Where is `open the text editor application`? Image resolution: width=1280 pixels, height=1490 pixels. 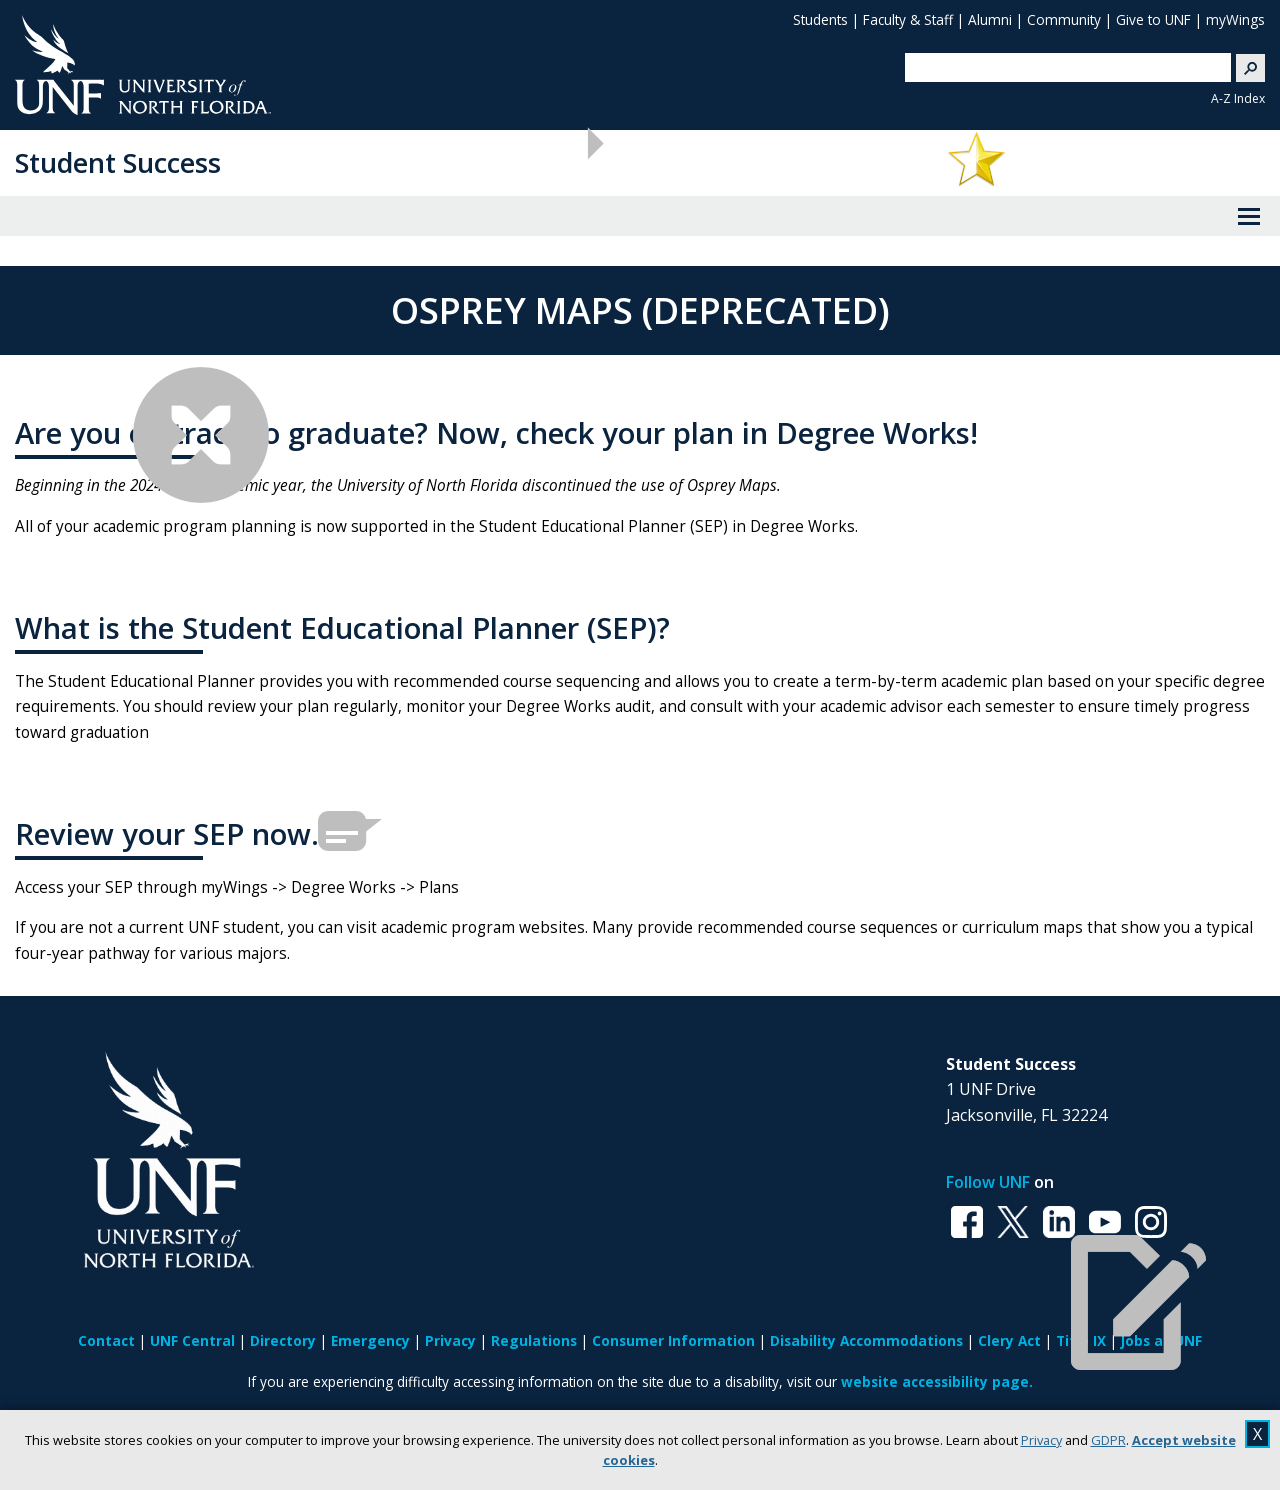 open the text editor application is located at coordinates (1138, 1302).